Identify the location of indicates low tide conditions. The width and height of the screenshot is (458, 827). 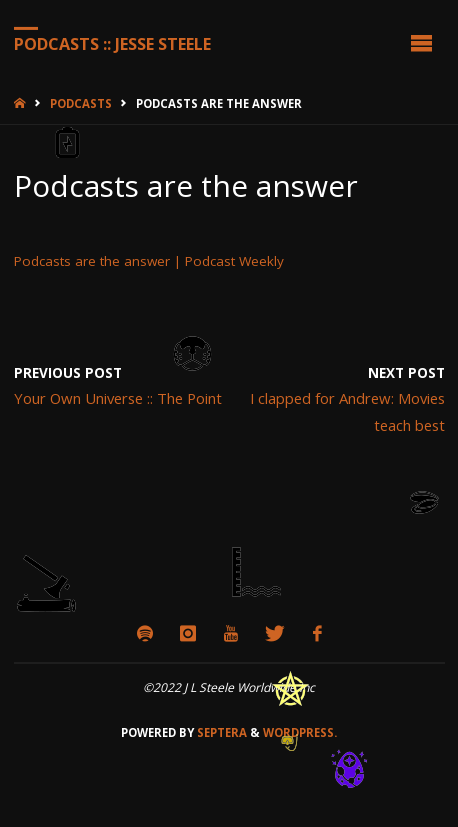
(255, 572).